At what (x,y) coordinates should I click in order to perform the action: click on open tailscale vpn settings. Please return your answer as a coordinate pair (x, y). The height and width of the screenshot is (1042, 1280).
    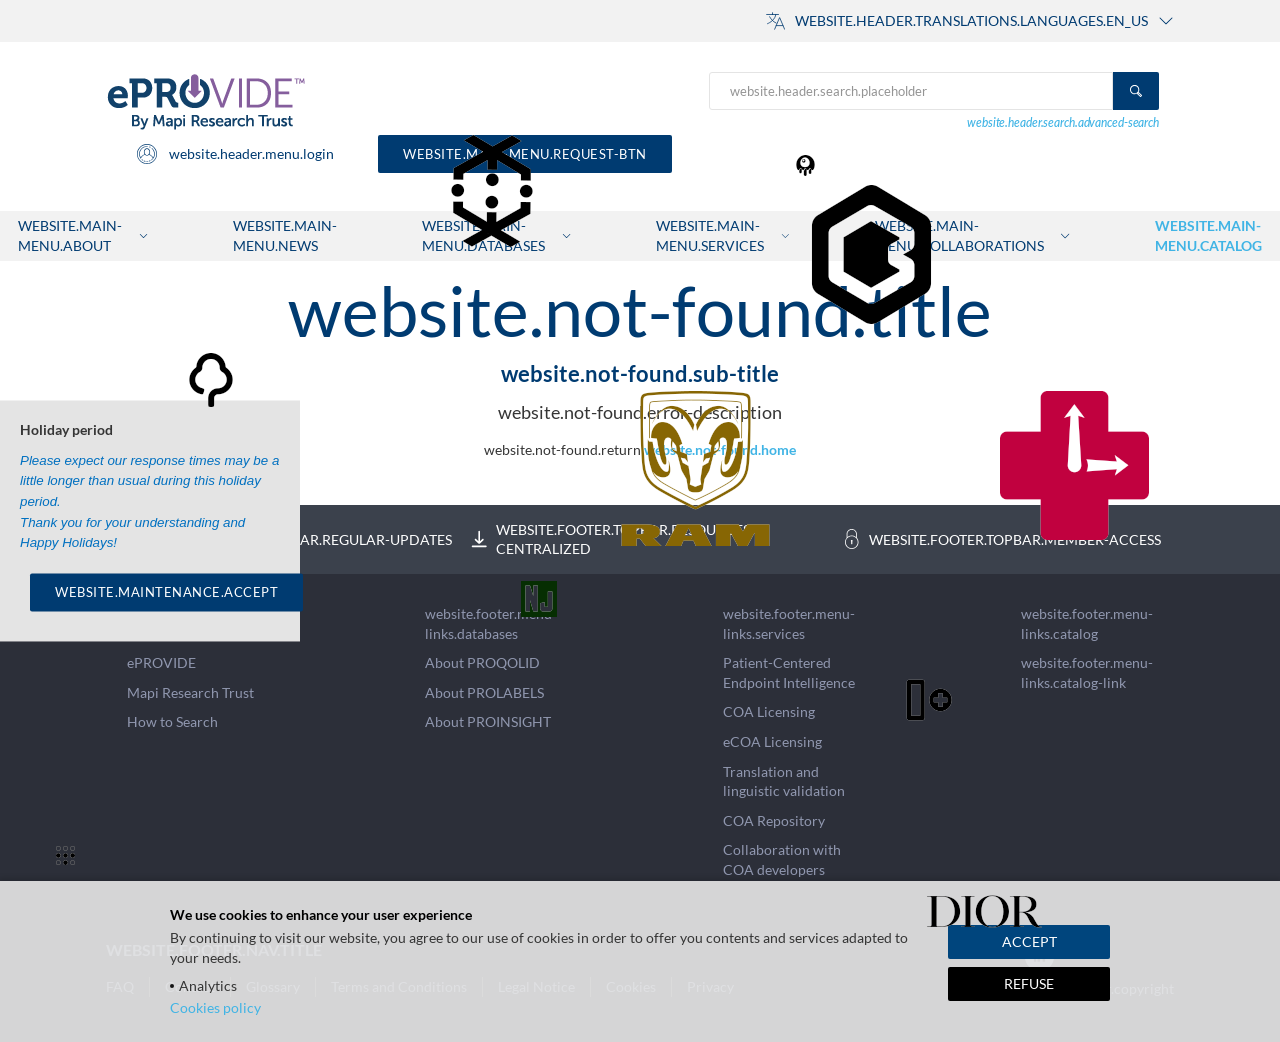
    Looking at the image, I should click on (65, 855).